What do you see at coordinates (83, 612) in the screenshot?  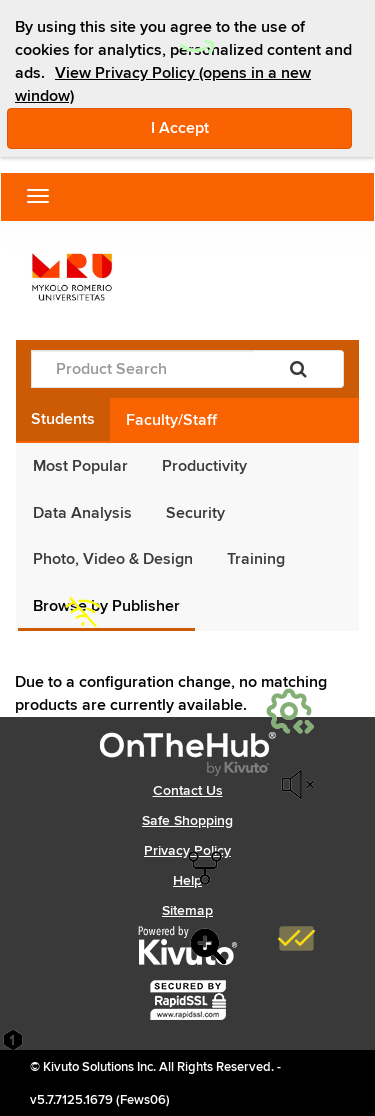 I see `indicates no wifi connection available` at bounding box center [83, 612].